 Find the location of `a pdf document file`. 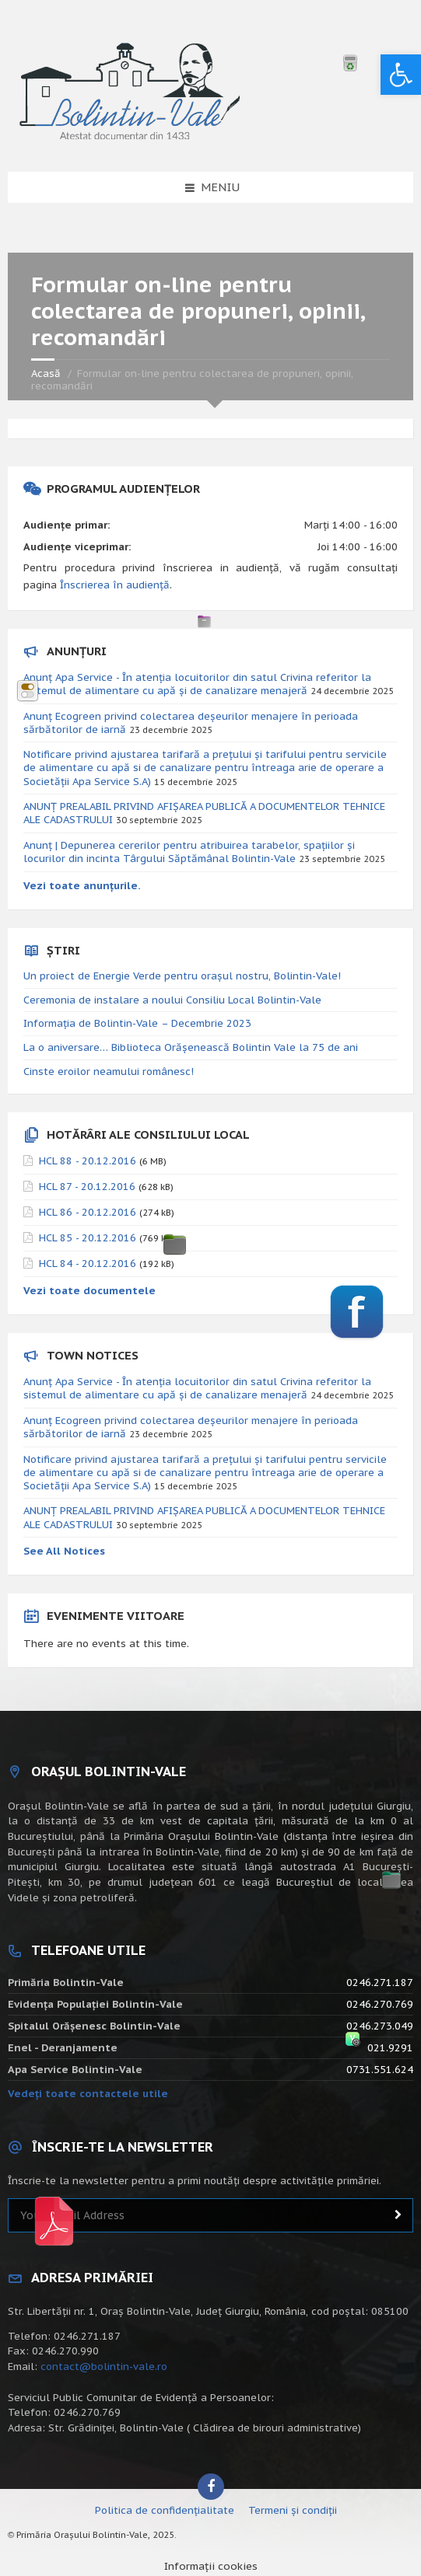

a pdf document file is located at coordinates (54, 2221).